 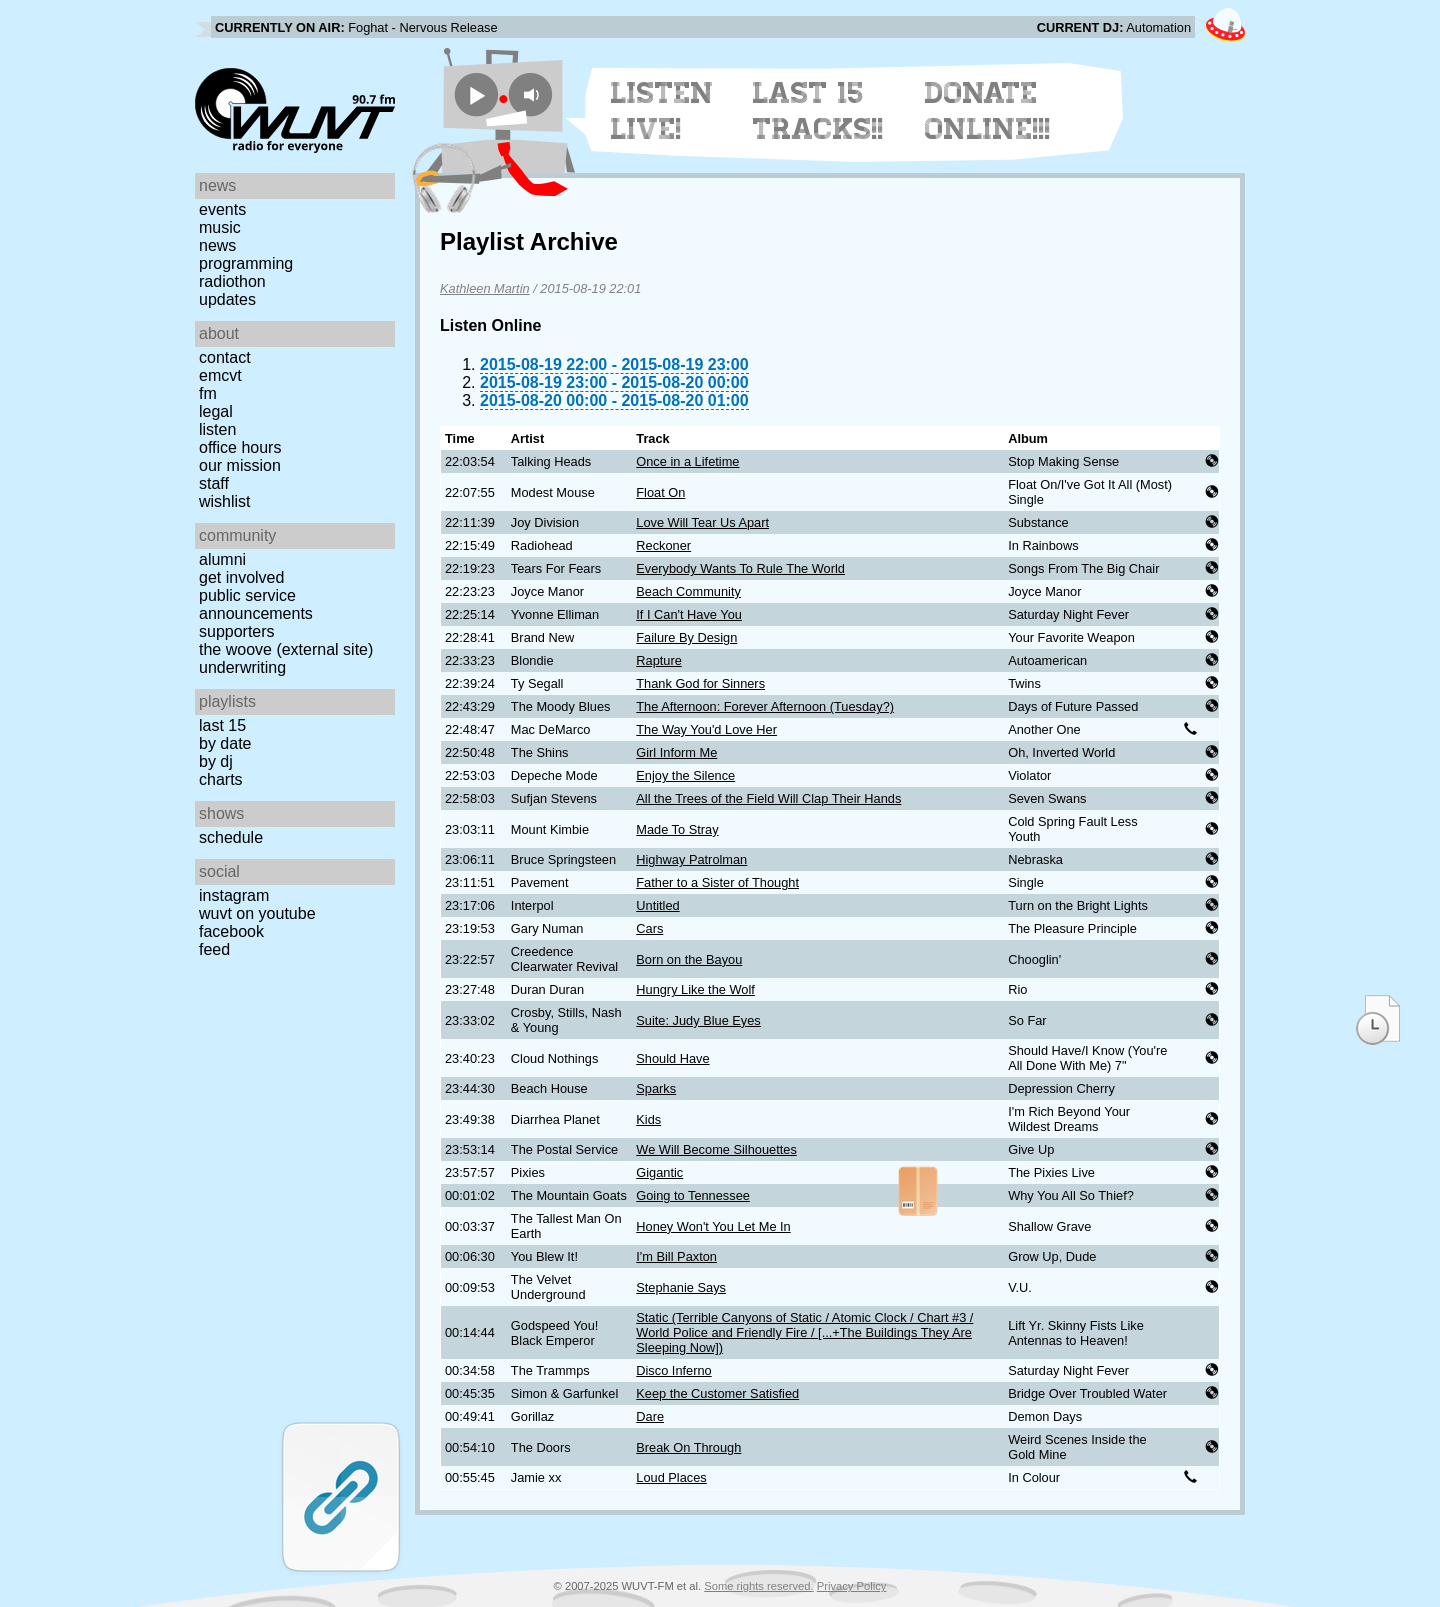 What do you see at coordinates (444, 178) in the screenshot?
I see `bluetooth headphones connected` at bounding box center [444, 178].